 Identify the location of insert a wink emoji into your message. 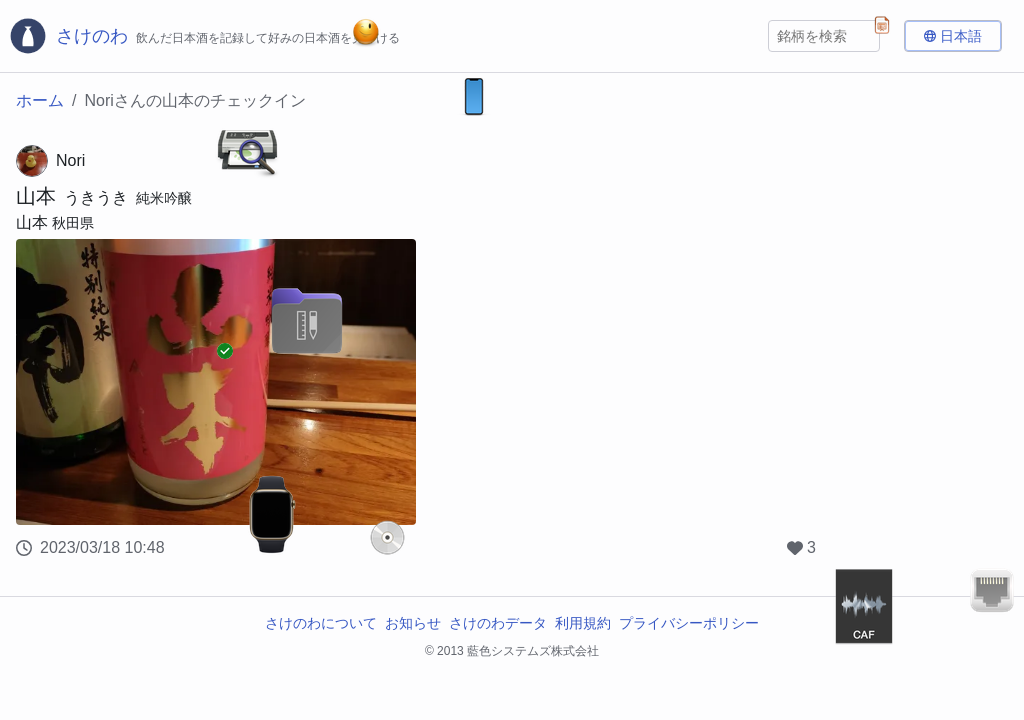
(366, 33).